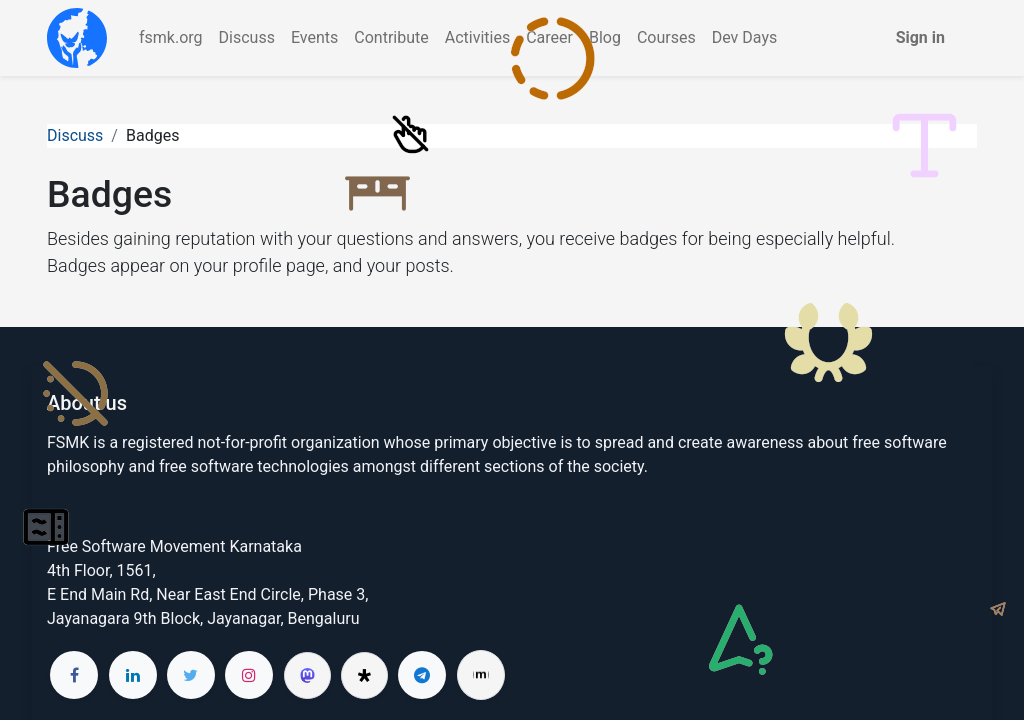 The image size is (1024, 720). I want to click on access workspace or desk settings, so click(377, 192).